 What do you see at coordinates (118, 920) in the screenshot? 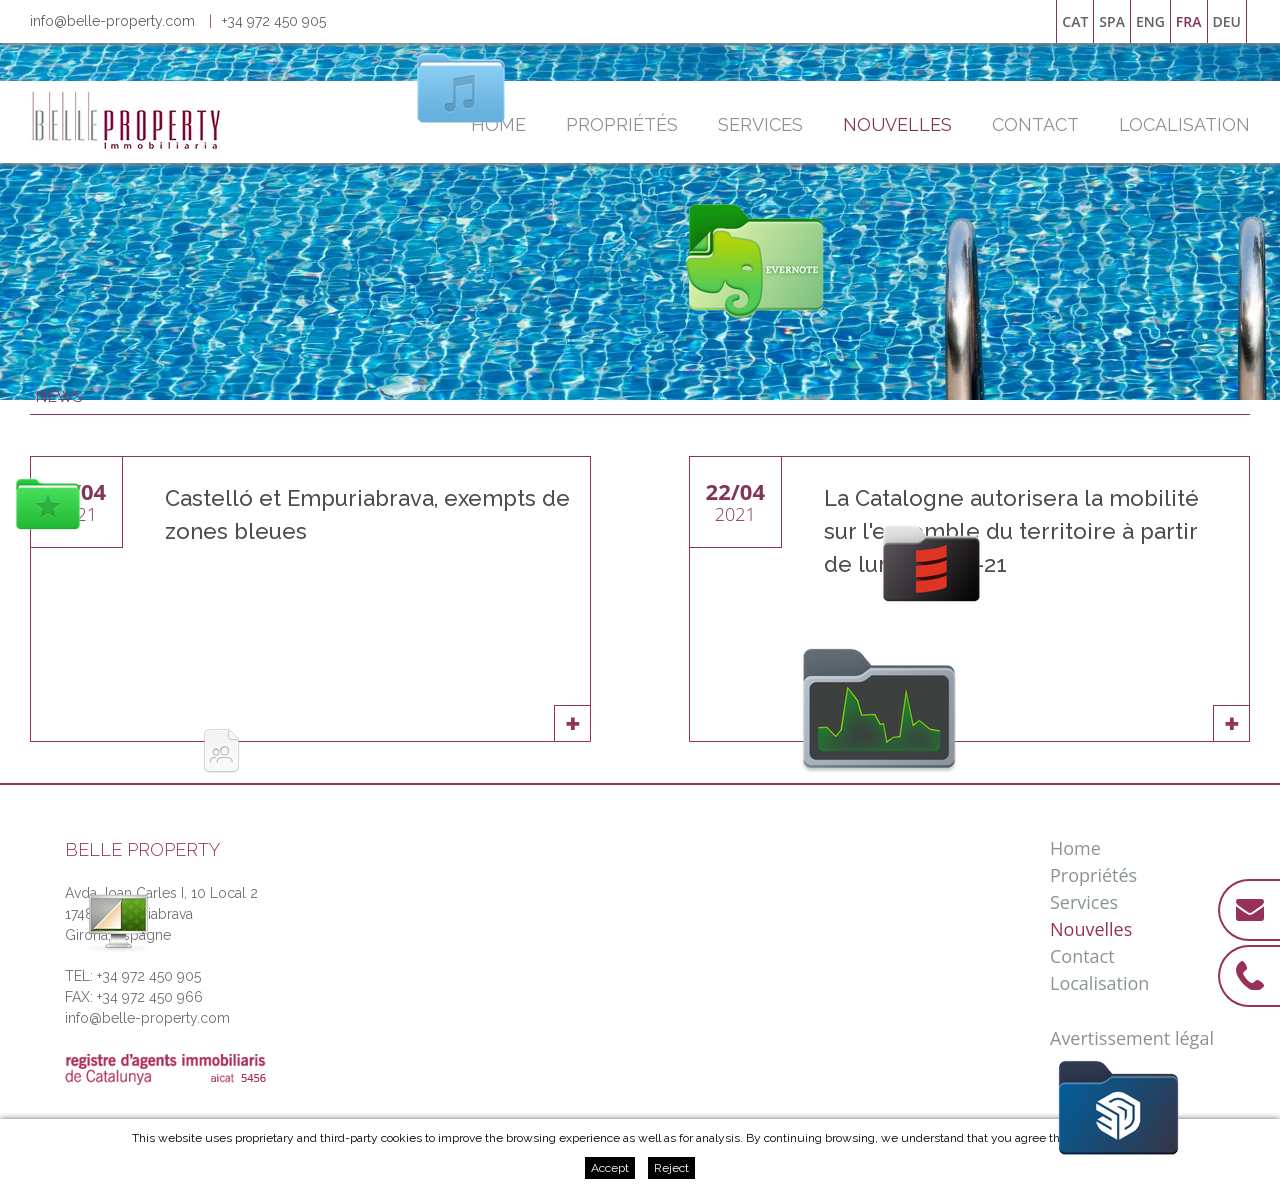
I see `change desktop wallpaper` at bounding box center [118, 920].